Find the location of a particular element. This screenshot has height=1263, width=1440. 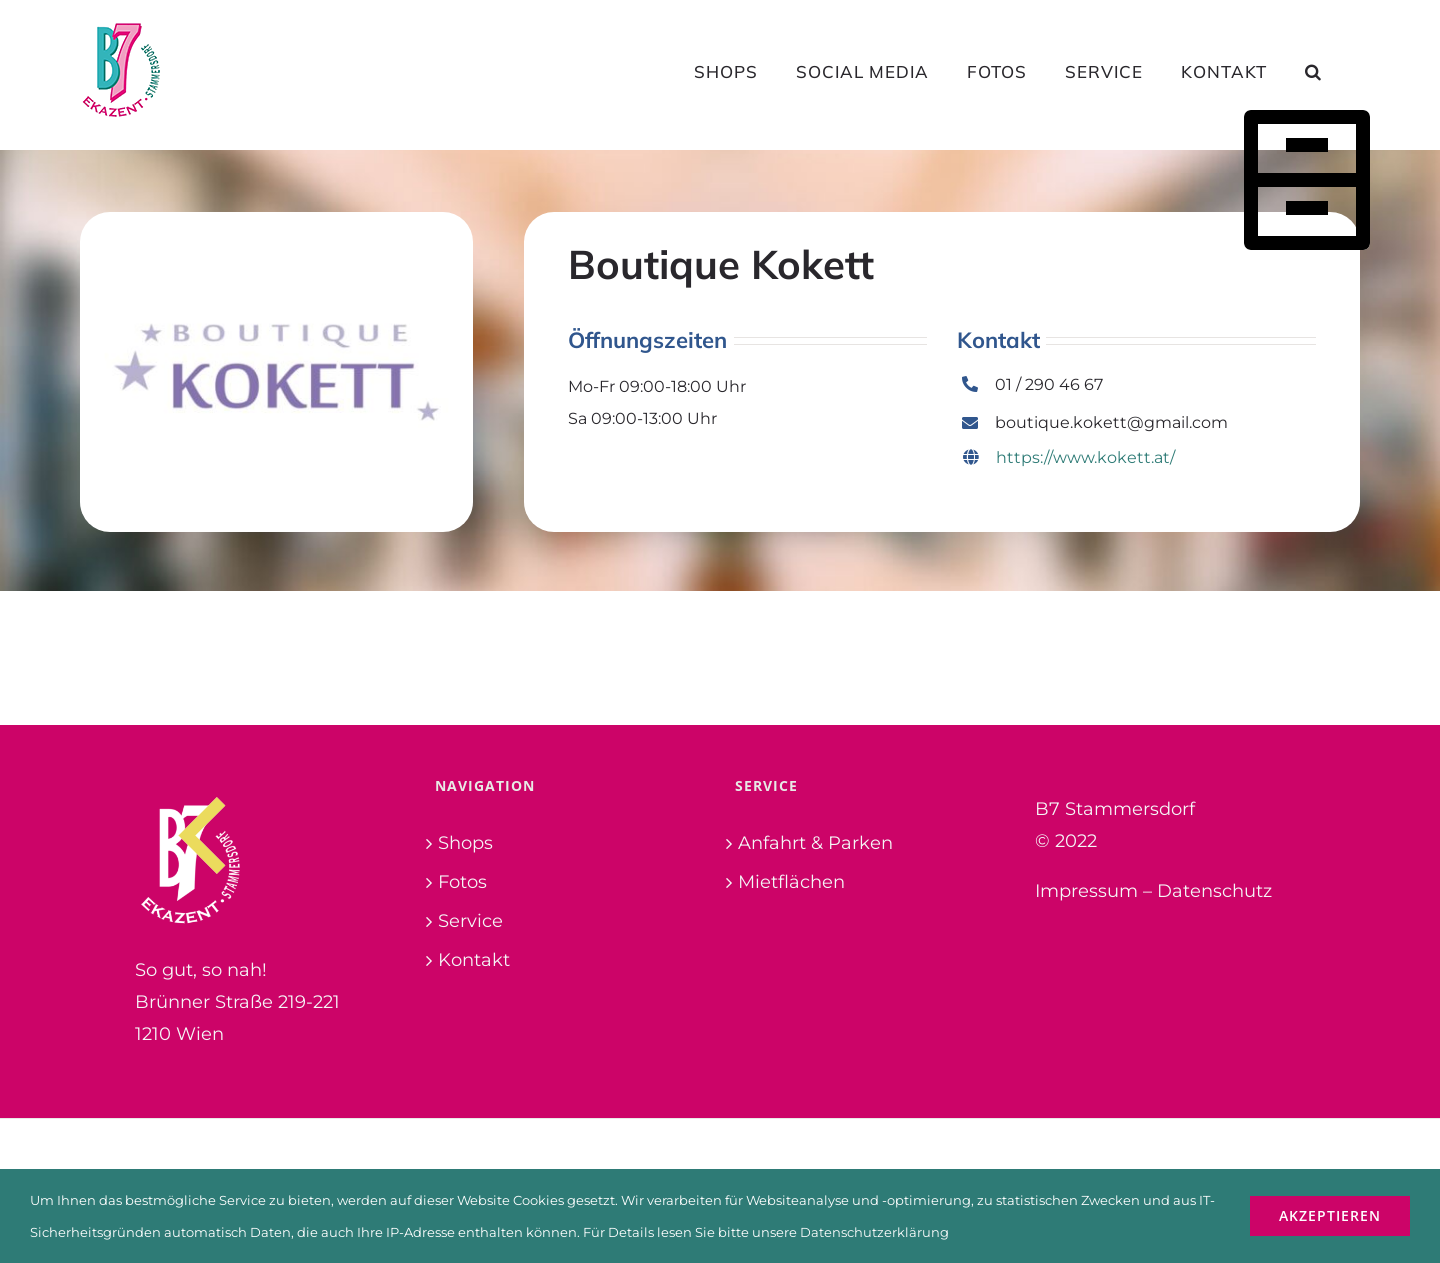

go back to the previous screen is located at coordinates (202, 835).